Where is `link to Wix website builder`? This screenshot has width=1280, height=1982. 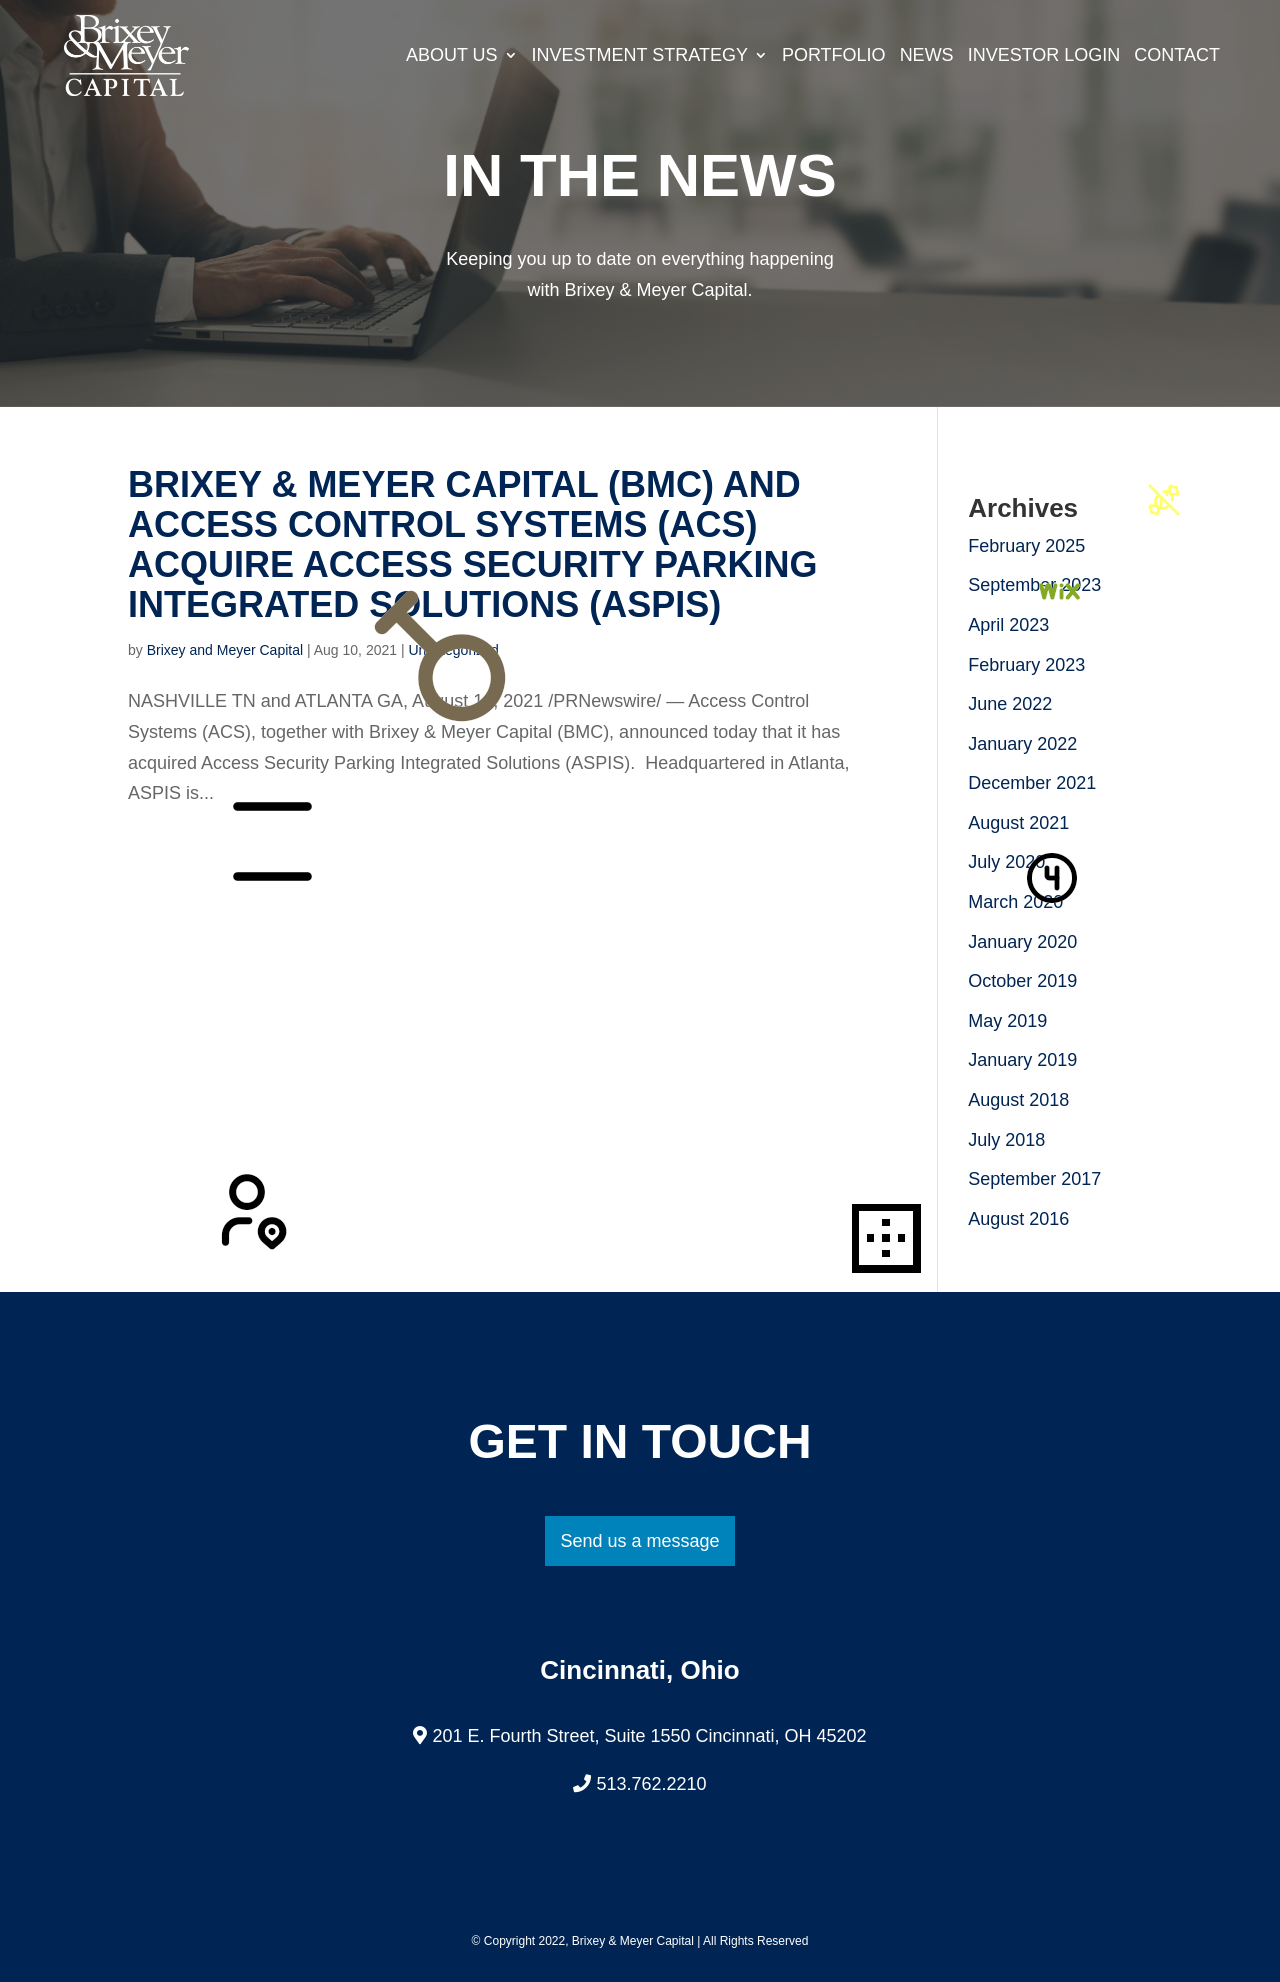 link to Wix website builder is located at coordinates (1059, 591).